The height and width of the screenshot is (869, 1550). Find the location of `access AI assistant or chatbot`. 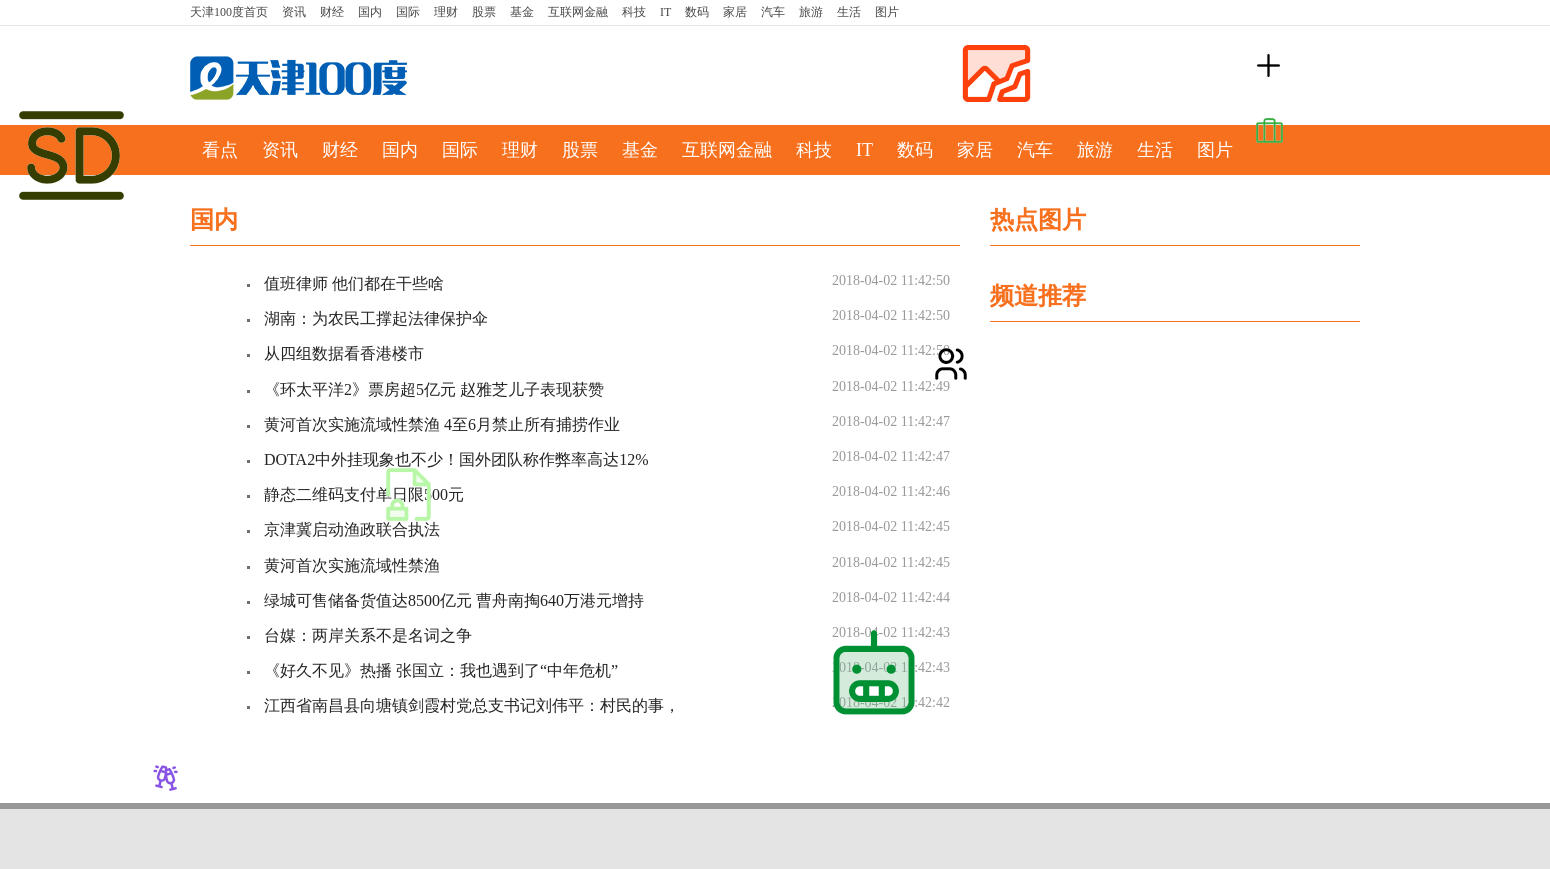

access AI assistant or chatbot is located at coordinates (874, 677).